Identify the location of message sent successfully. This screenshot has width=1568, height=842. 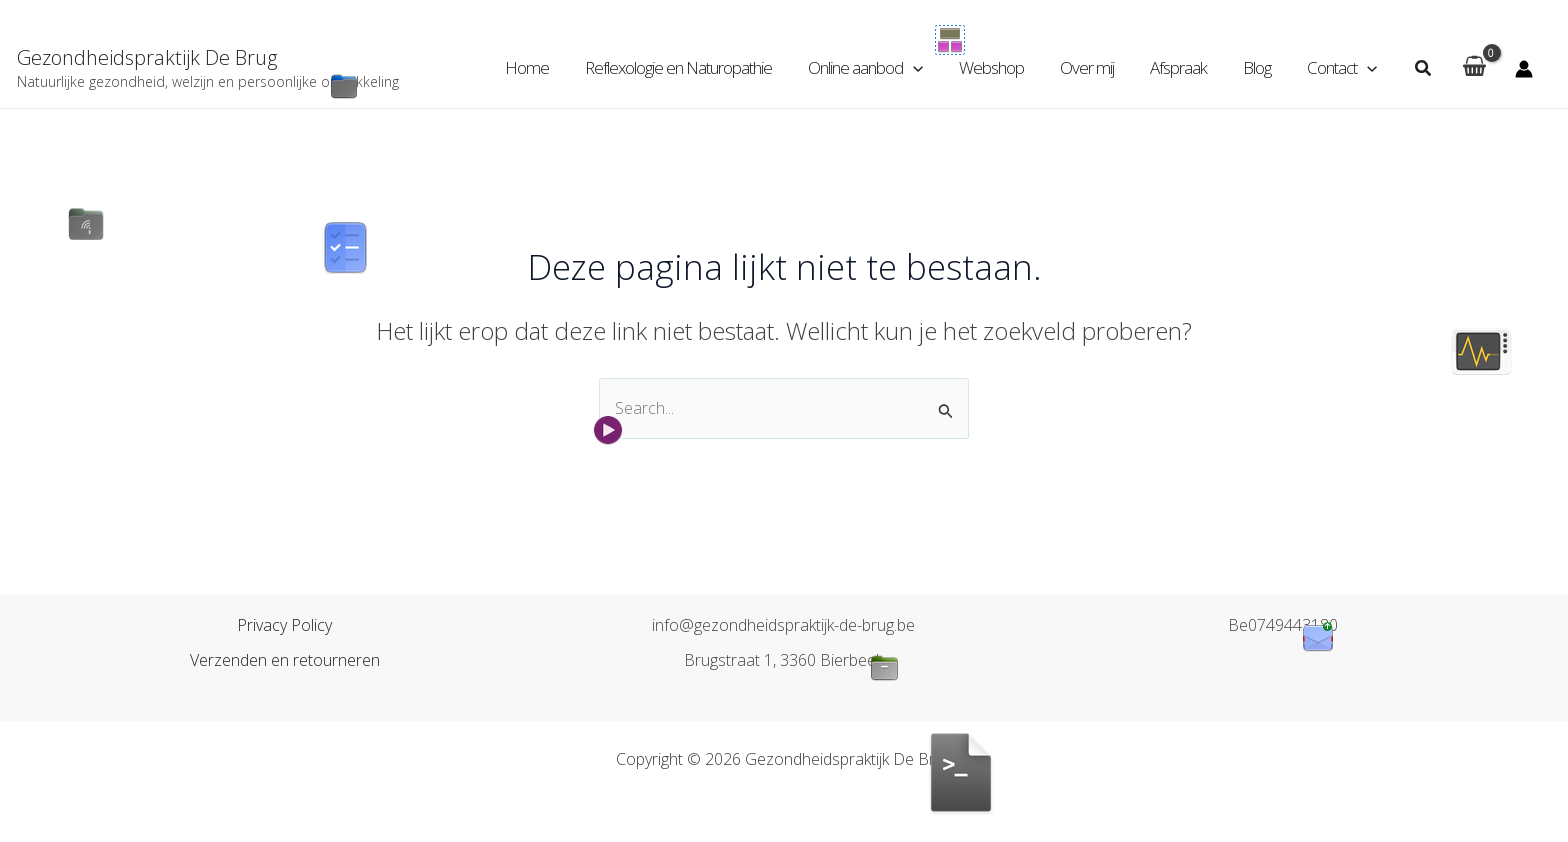
(1318, 638).